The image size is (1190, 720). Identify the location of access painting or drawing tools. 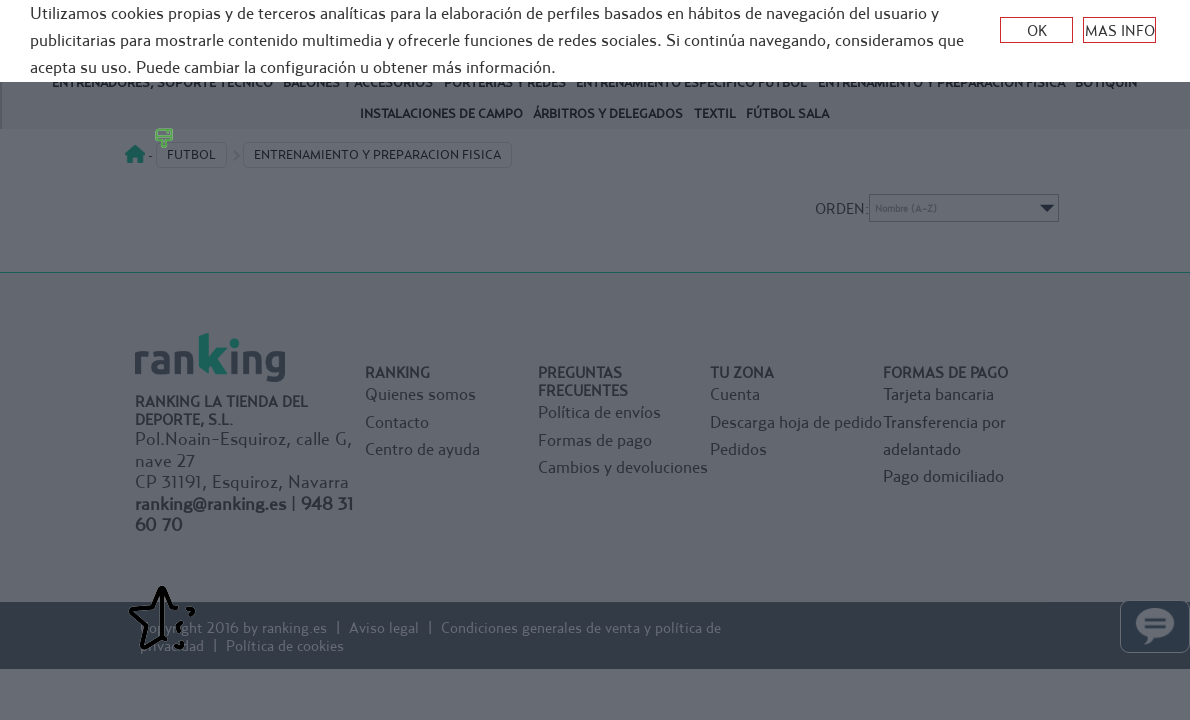
(164, 138).